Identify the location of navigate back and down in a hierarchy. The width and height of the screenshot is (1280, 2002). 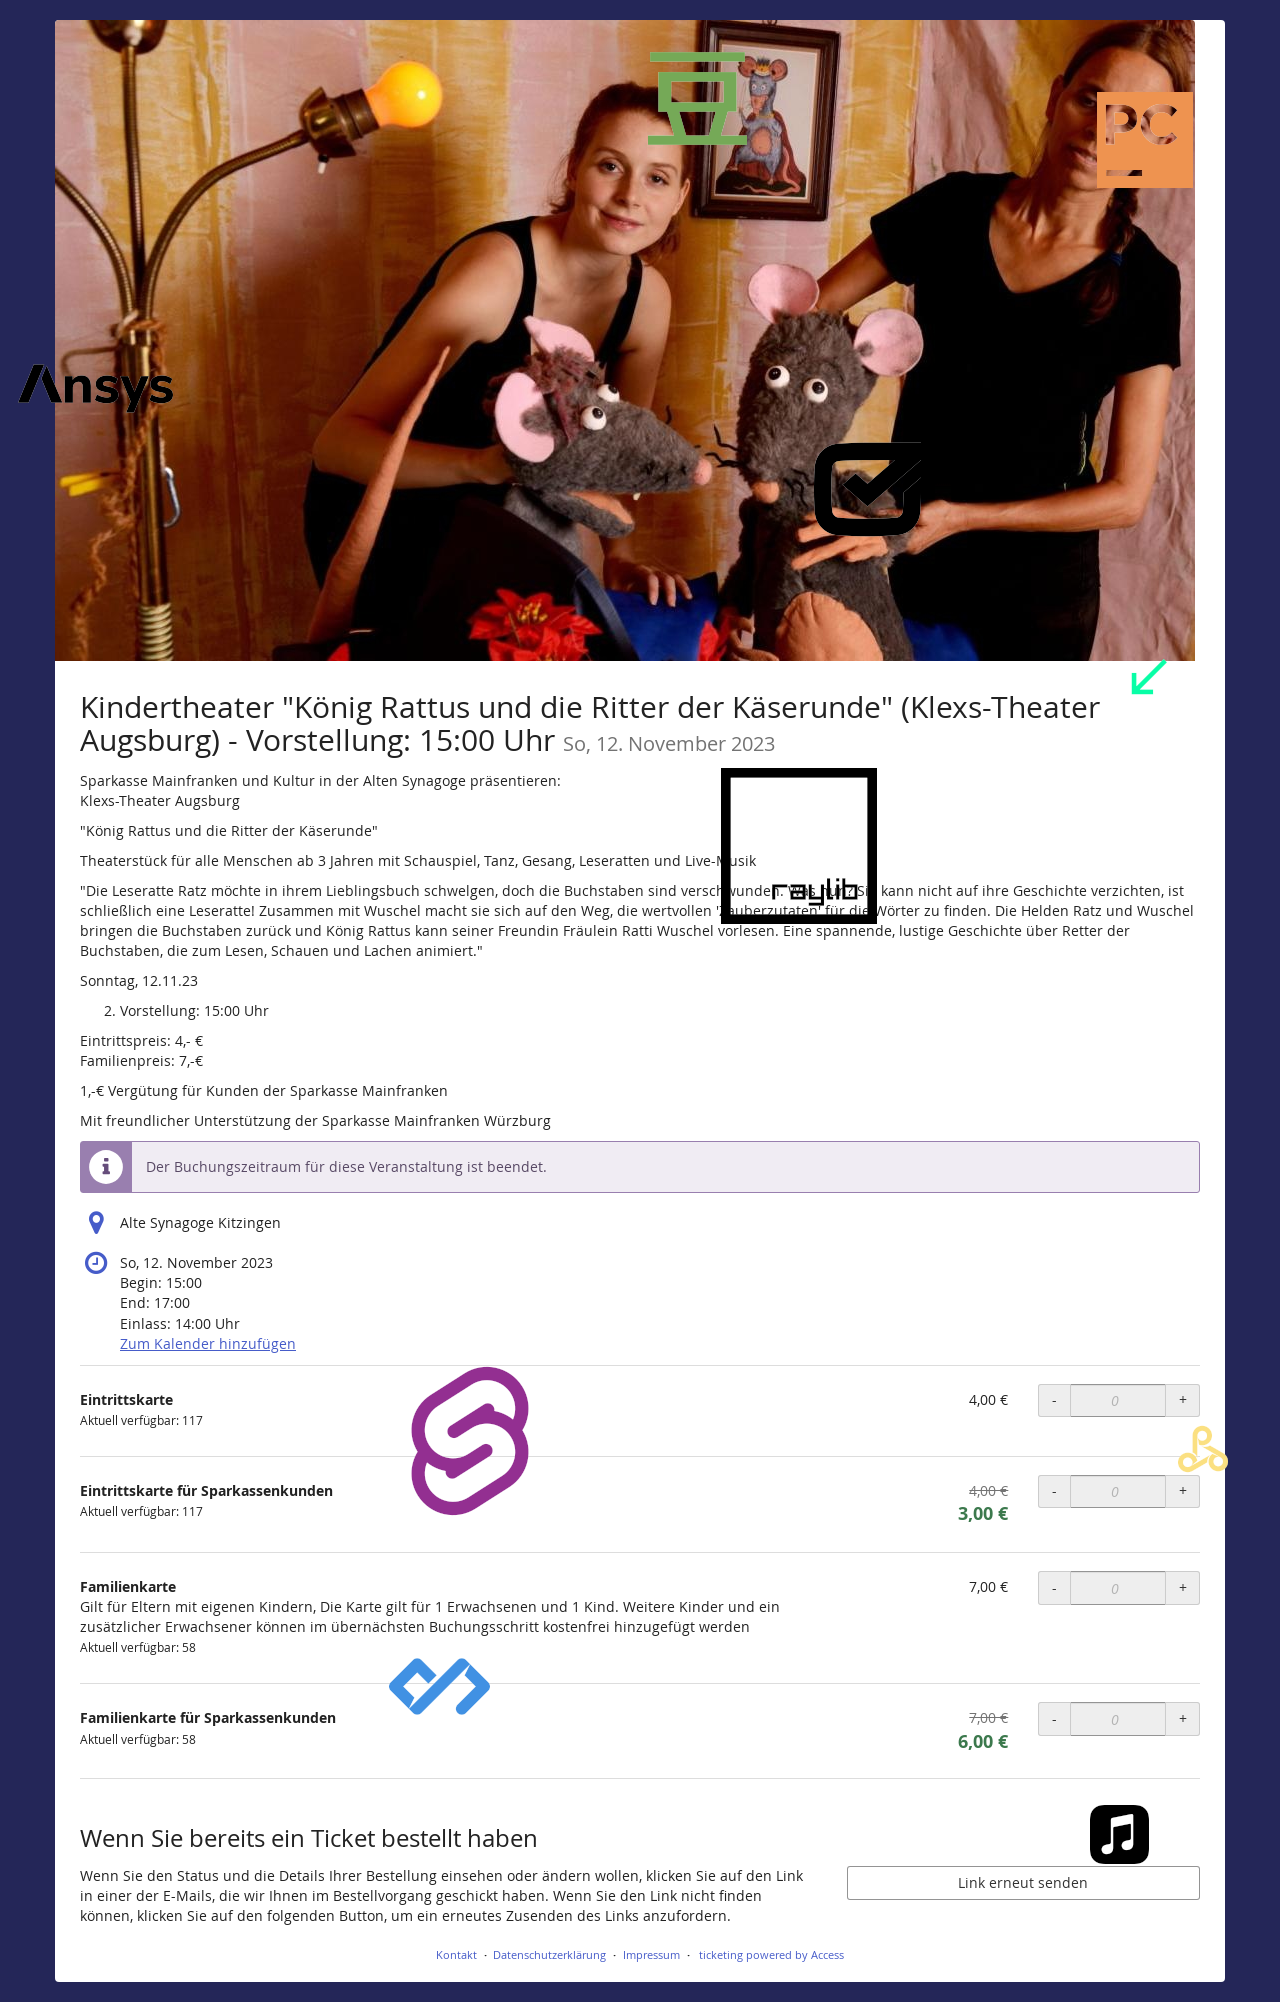
(1148, 677).